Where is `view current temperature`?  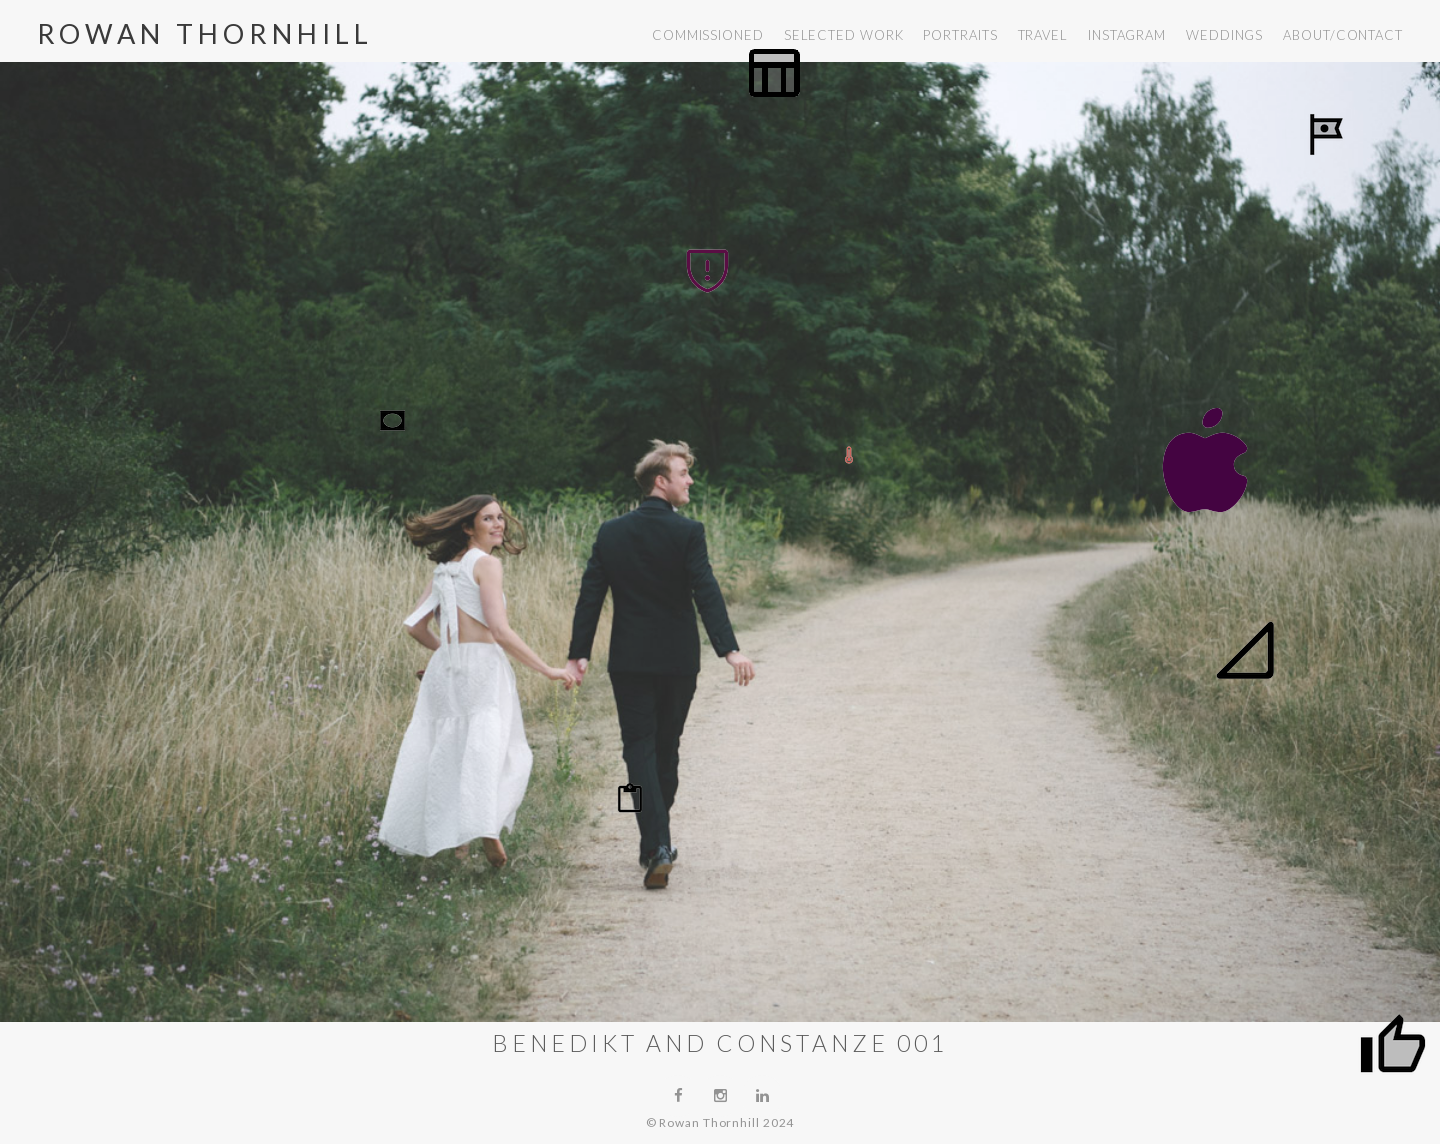 view current temperature is located at coordinates (849, 455).